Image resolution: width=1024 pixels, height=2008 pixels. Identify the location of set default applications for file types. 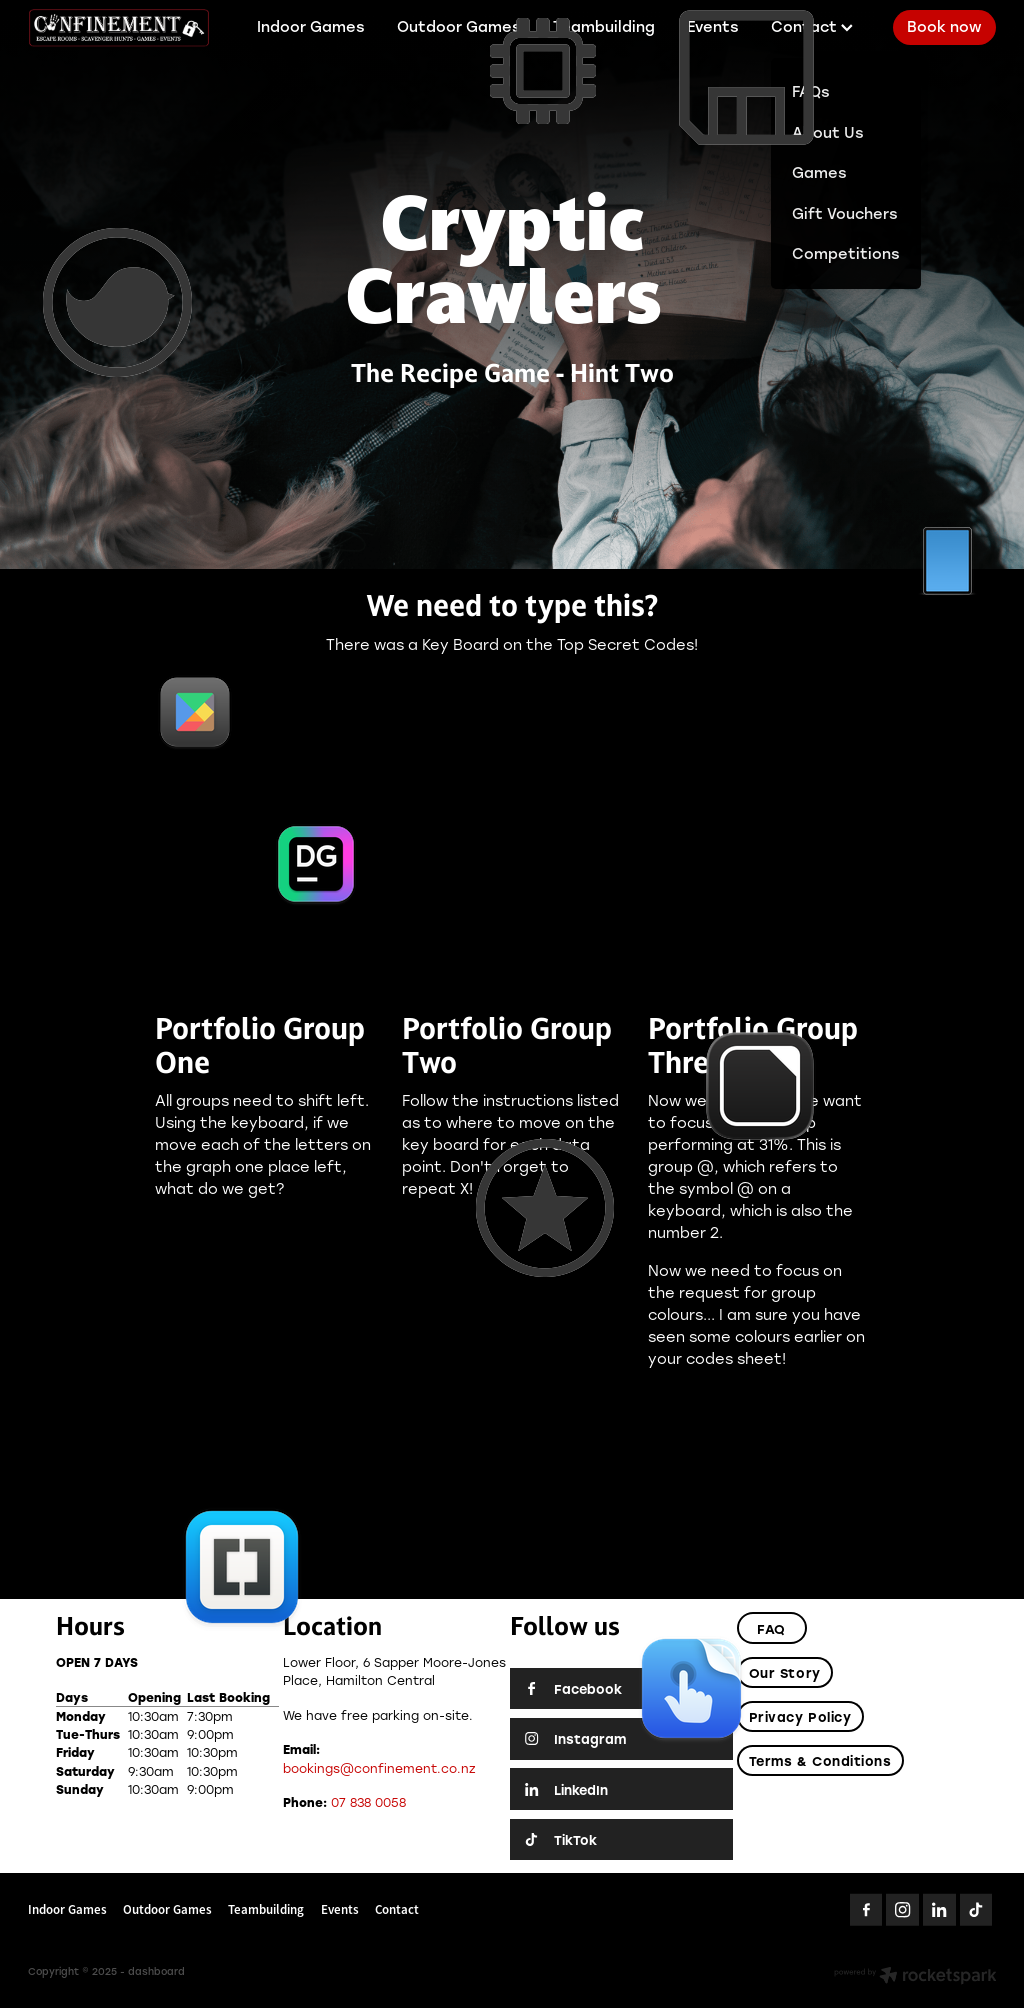
(545, 1208).